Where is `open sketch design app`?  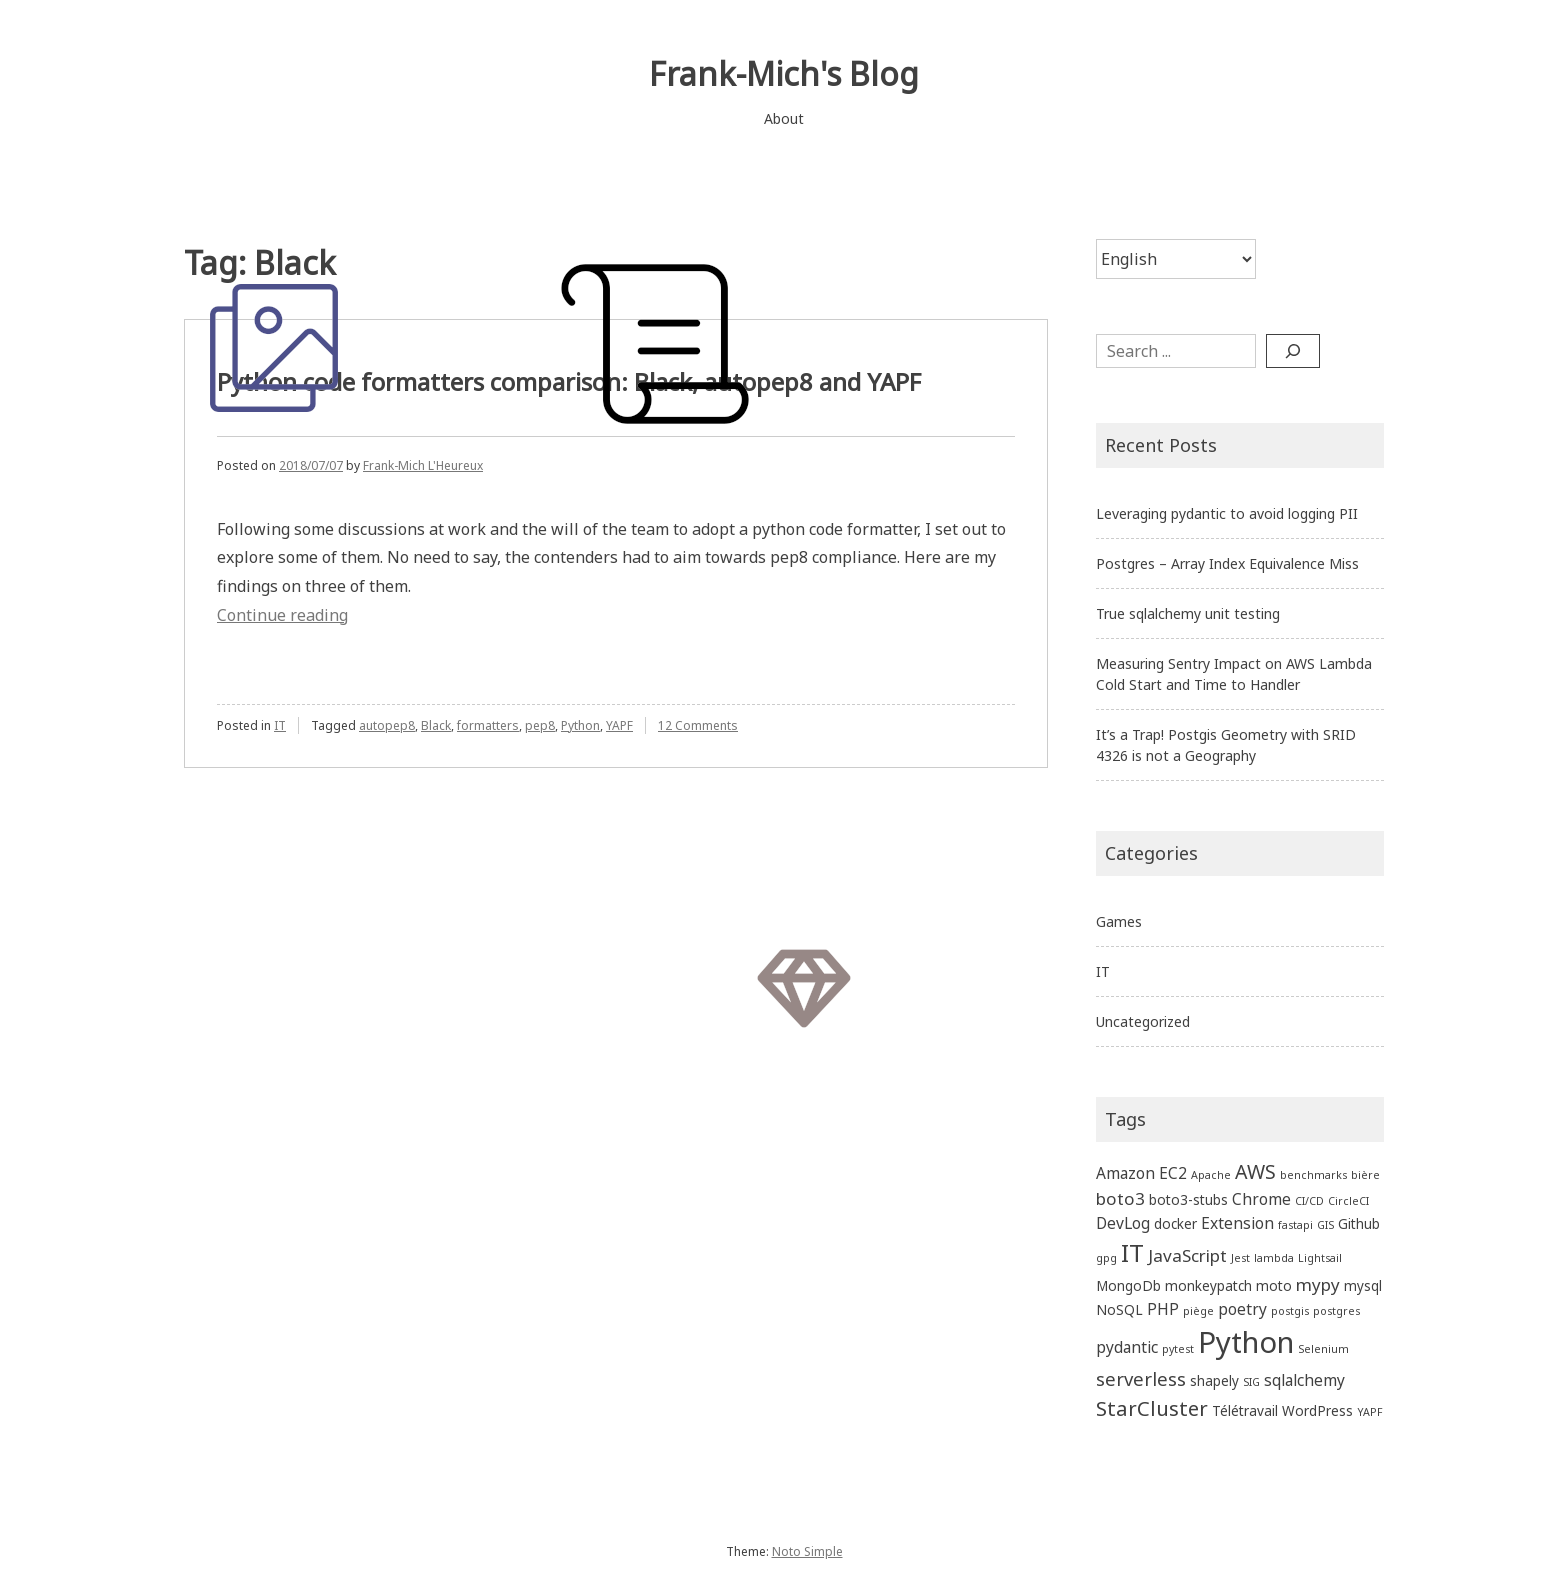
open sketch design app is located at coordinates (804, 987).